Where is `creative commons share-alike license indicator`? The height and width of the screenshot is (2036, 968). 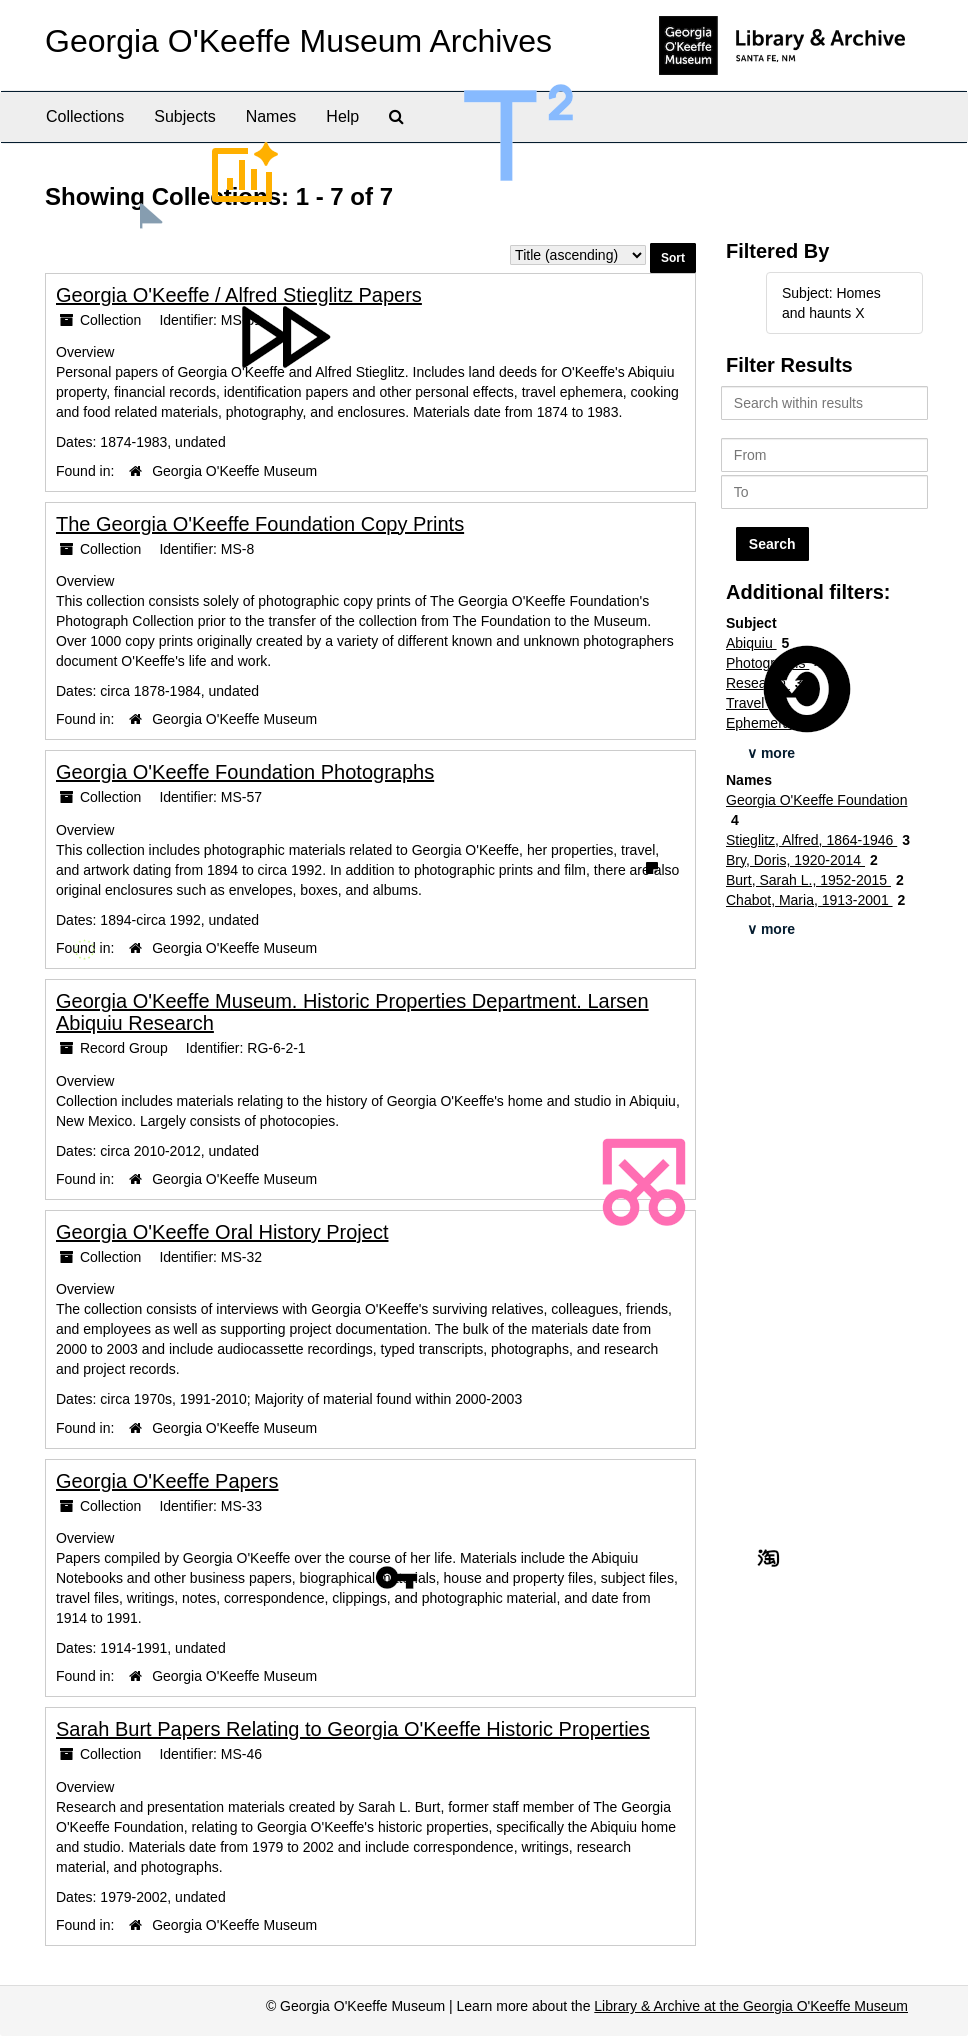
creative commons share-alike license indicator is located at coordinates (807, 689).